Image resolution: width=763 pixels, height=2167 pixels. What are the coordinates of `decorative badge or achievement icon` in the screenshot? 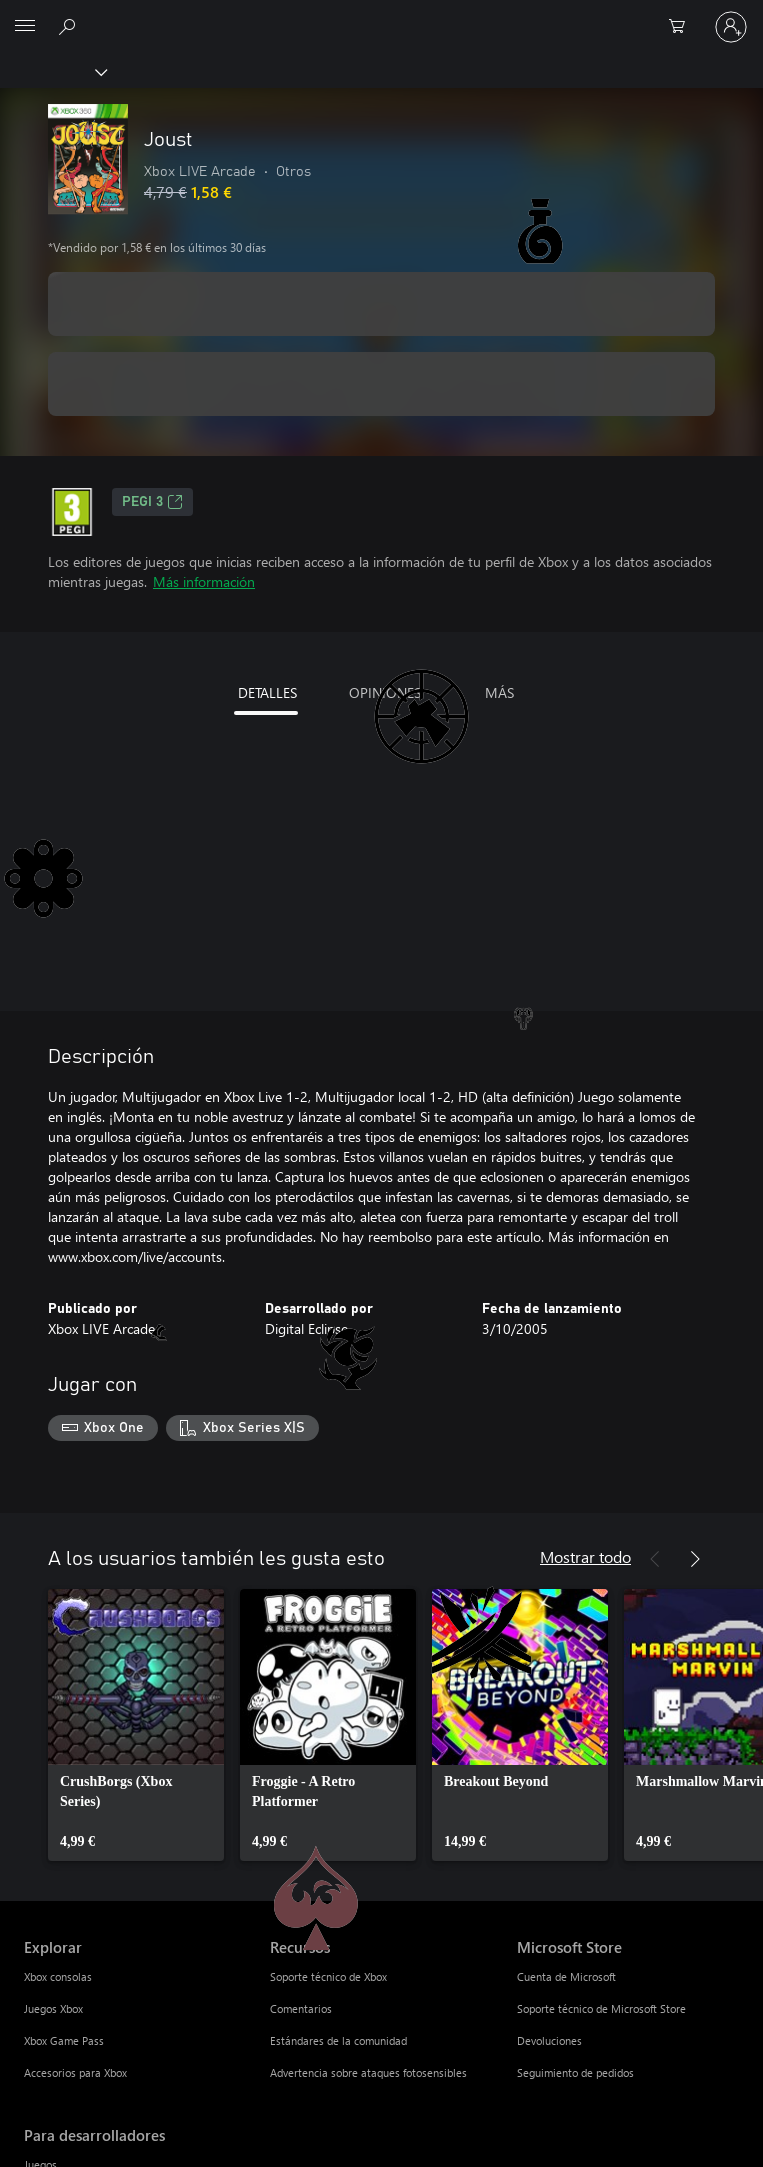 It's located at (43, 878).